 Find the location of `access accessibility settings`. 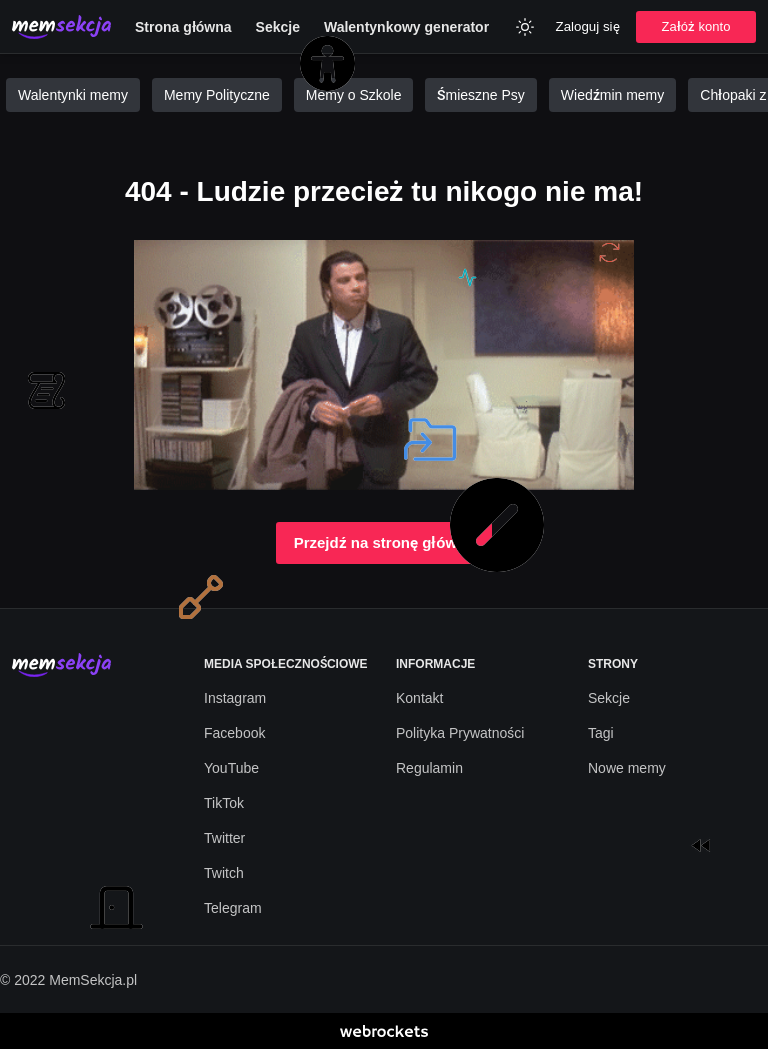

access accessibility settings is located at coordinates (327, 63).